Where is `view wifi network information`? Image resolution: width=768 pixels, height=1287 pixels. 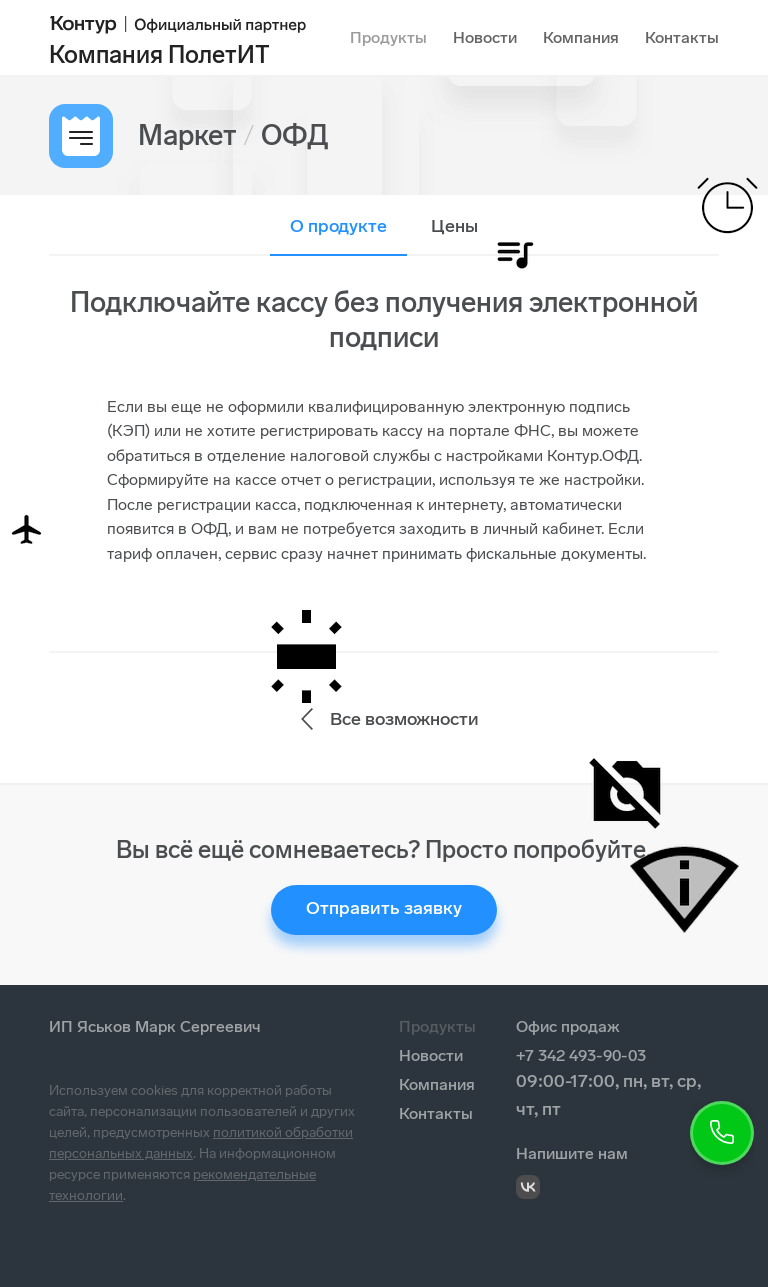 view wifi network information is located at coordinates (684, 887).